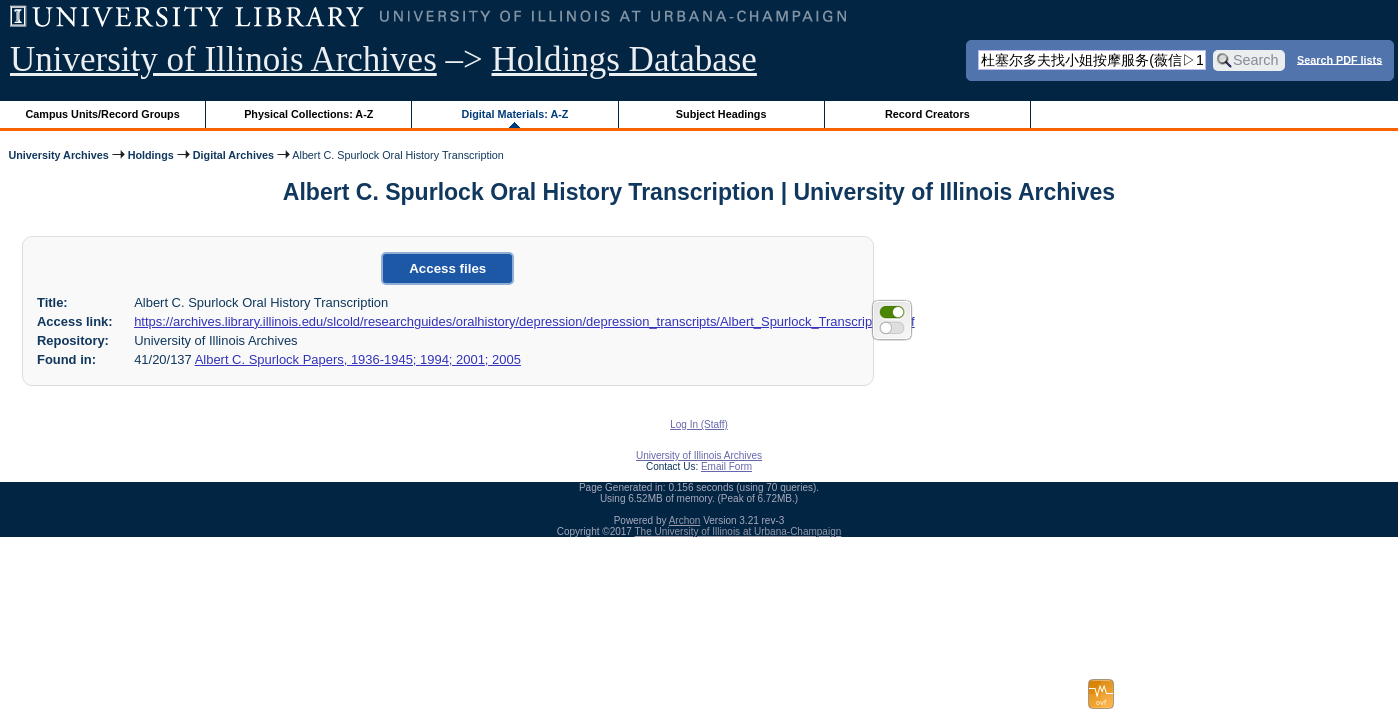 The image size is (1398, 720). What do you see at coordinates (892, 320) in the screenshot?
I see `open unity tweak tool settings` at bounding box center [892, 320].